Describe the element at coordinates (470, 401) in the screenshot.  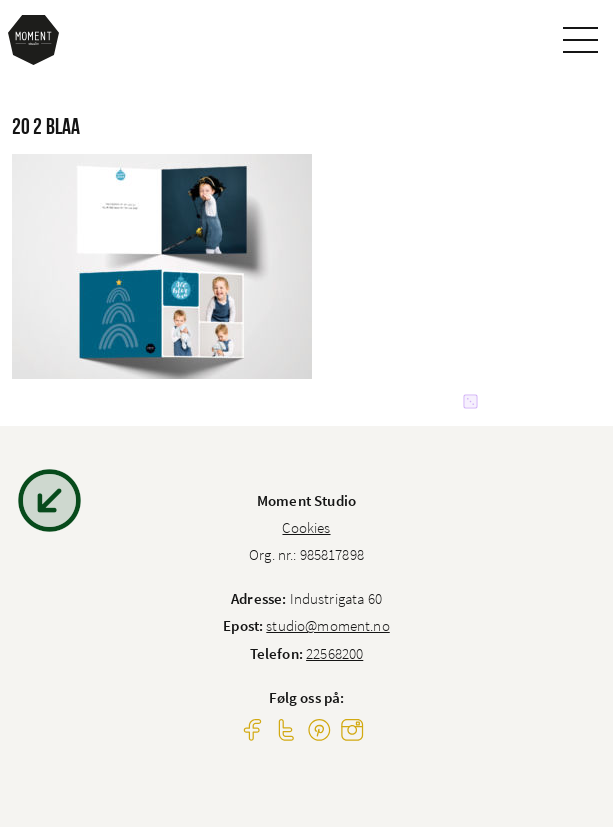
I see `roll dice or generate random number` at that location.